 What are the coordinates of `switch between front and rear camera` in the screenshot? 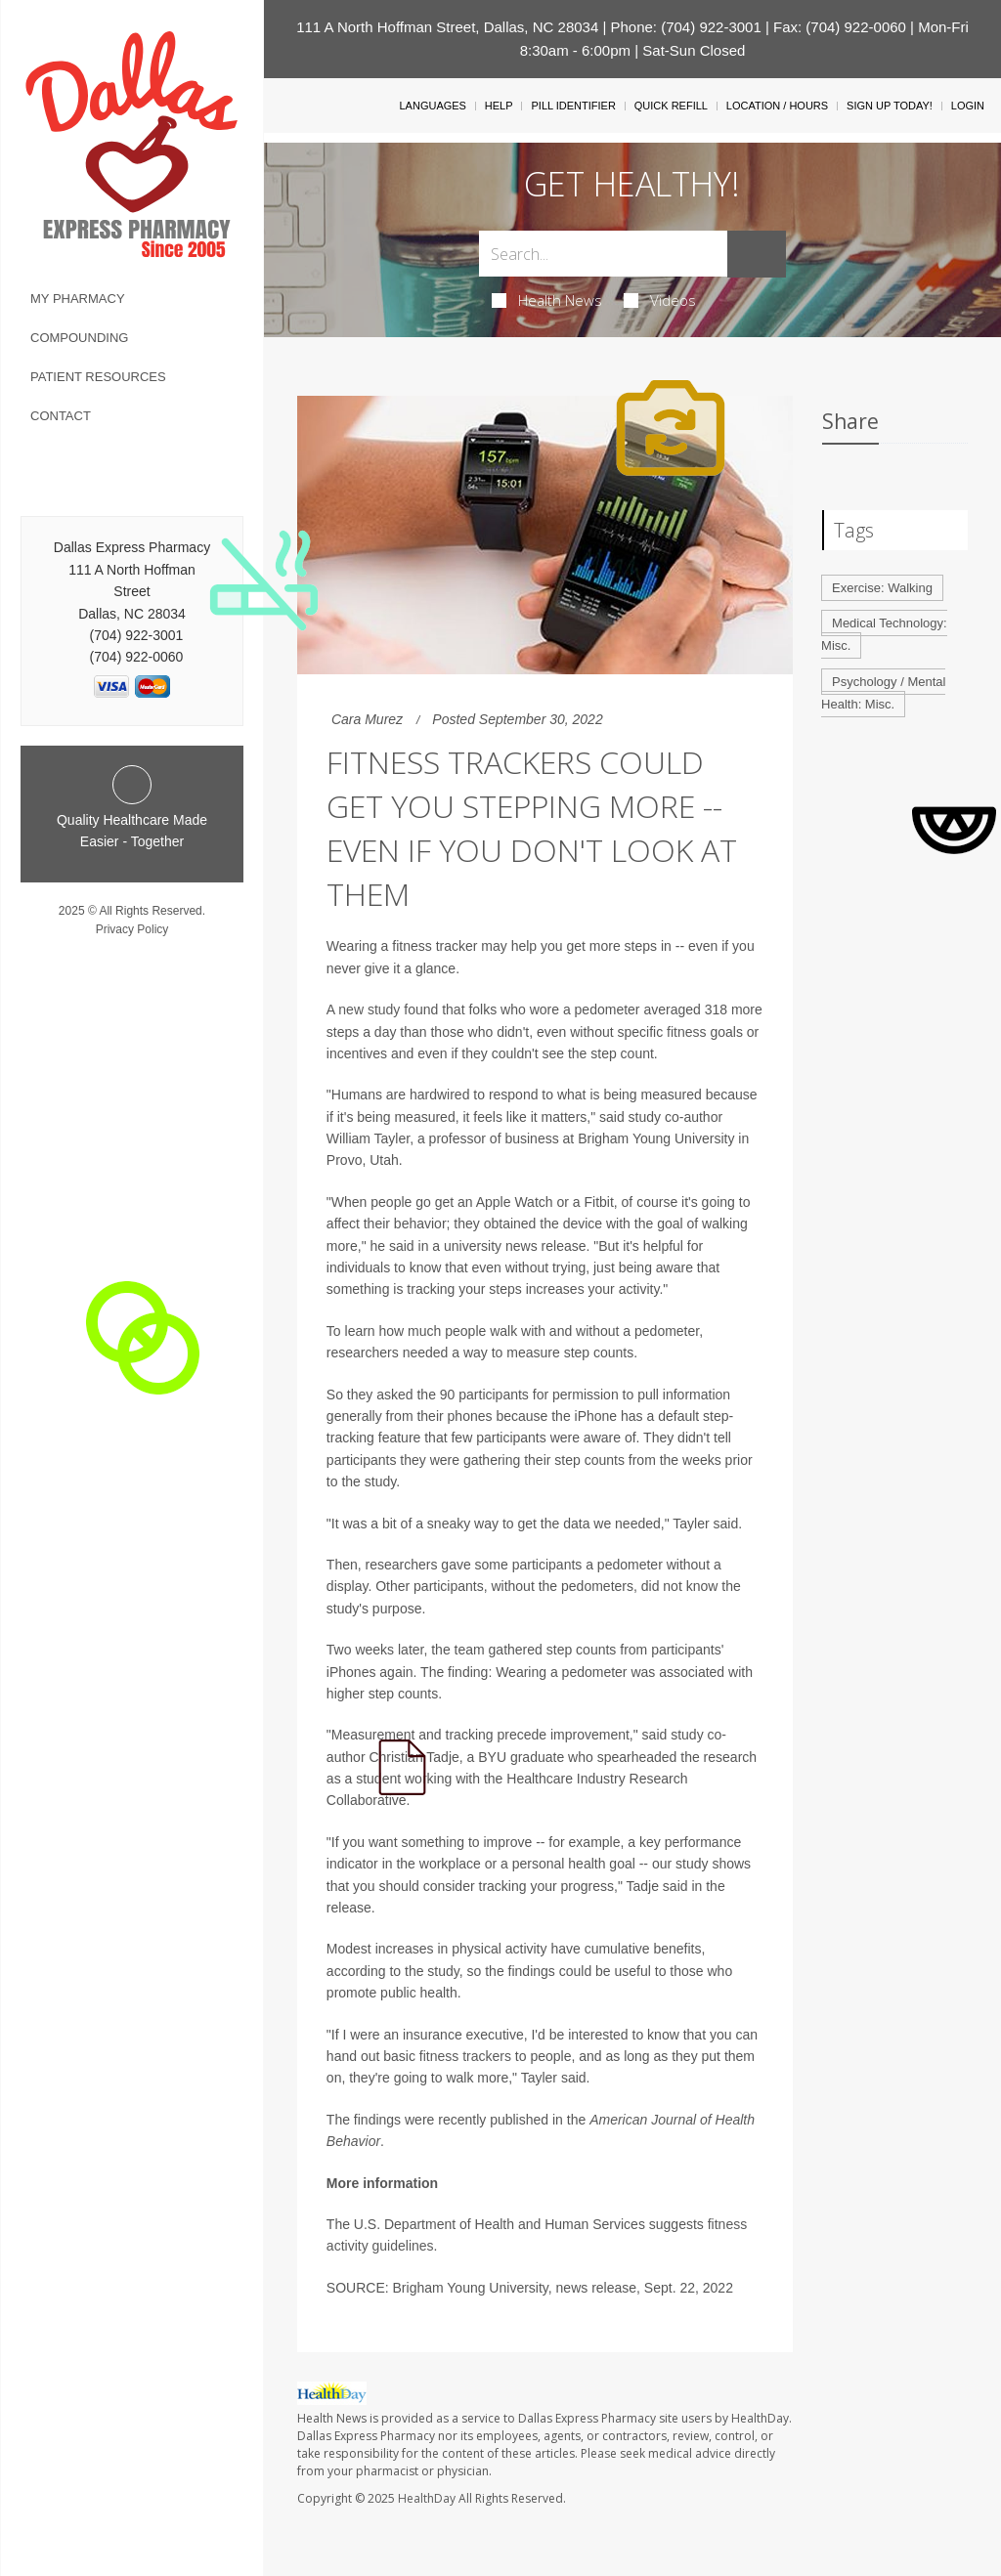 It's located at (671, 430).